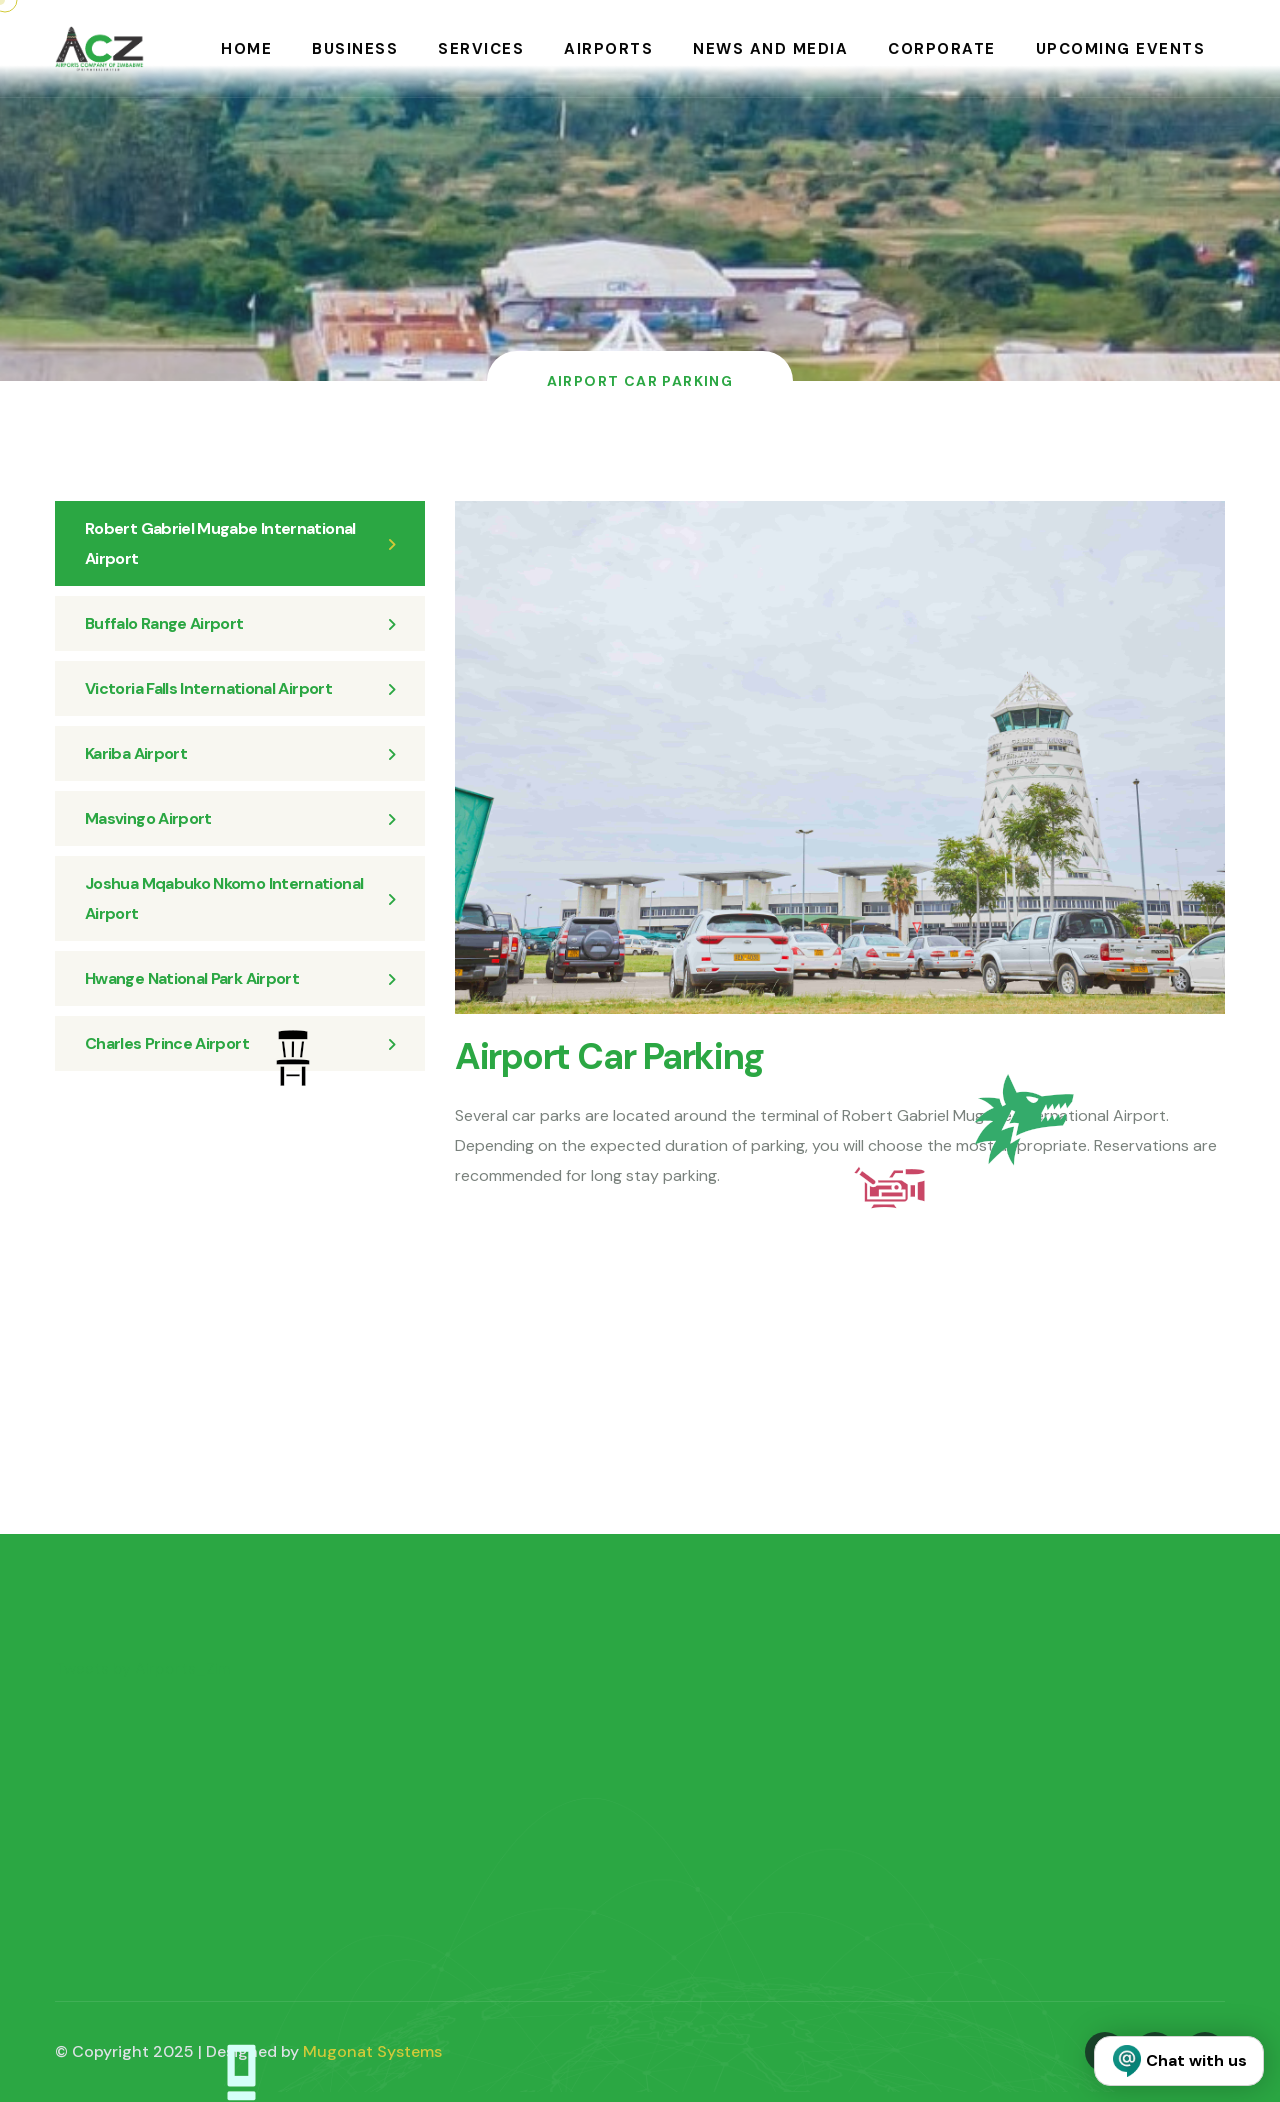 Image resolution: width=1280 pixels, height=2102 pixels. I want to click on browse furniture items in a game inventory, so click(293, 1058).